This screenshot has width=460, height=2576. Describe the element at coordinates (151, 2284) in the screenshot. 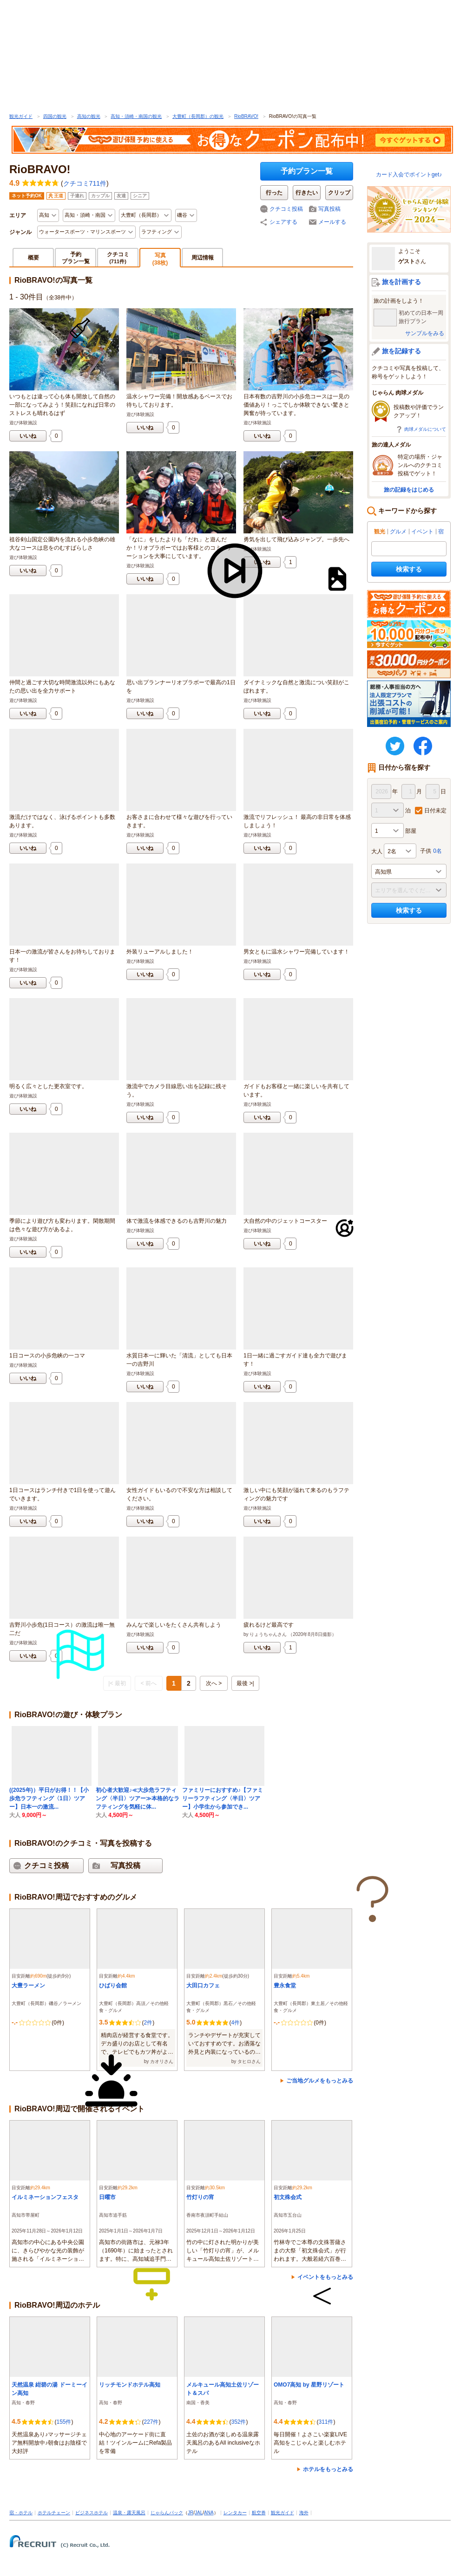

I see `insert a new row below` at that location.